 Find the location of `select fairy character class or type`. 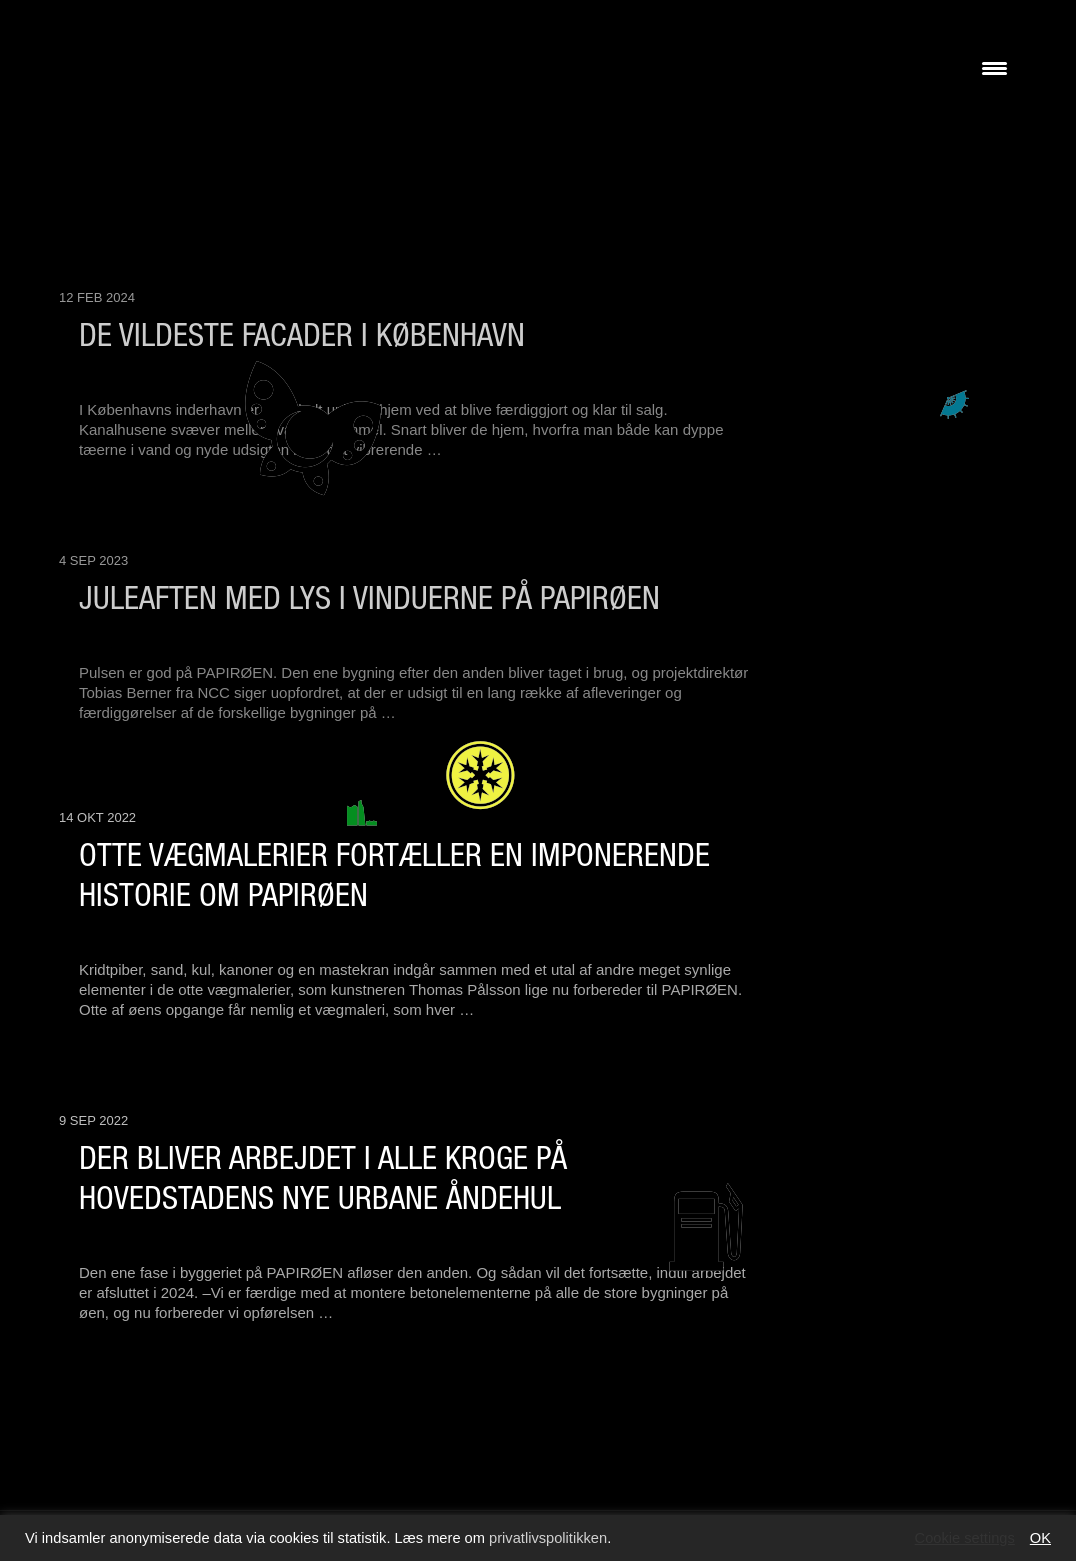

select fairy character class or type is located at coordinates (313, 427).